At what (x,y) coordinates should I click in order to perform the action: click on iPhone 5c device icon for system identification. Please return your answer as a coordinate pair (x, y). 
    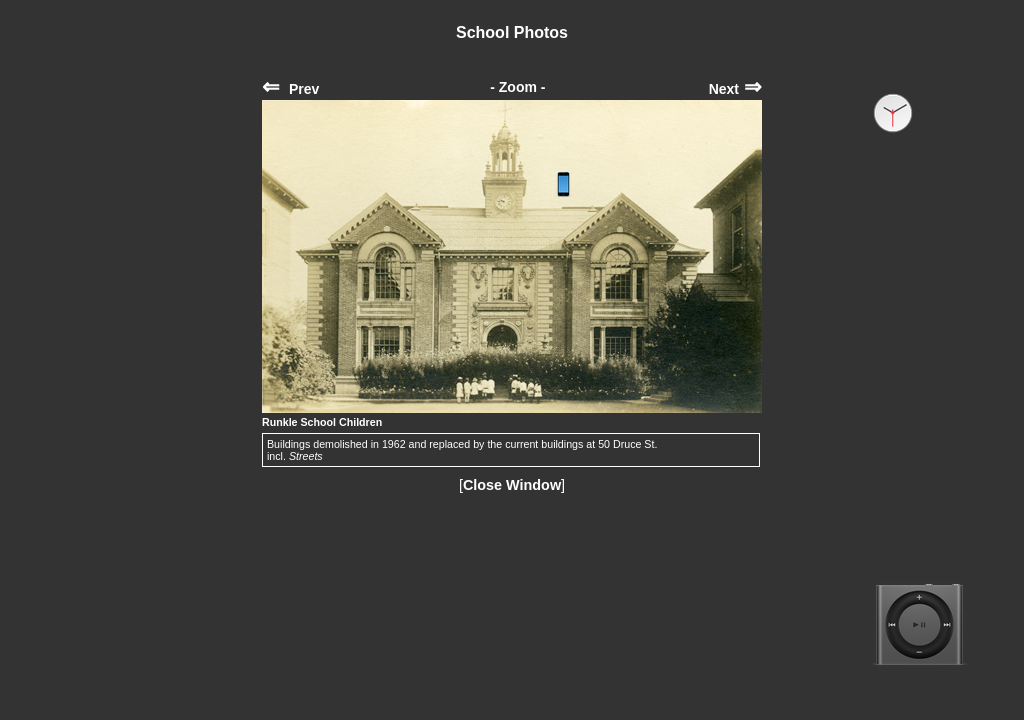
    Looking at the image, I should click on (563, 184).